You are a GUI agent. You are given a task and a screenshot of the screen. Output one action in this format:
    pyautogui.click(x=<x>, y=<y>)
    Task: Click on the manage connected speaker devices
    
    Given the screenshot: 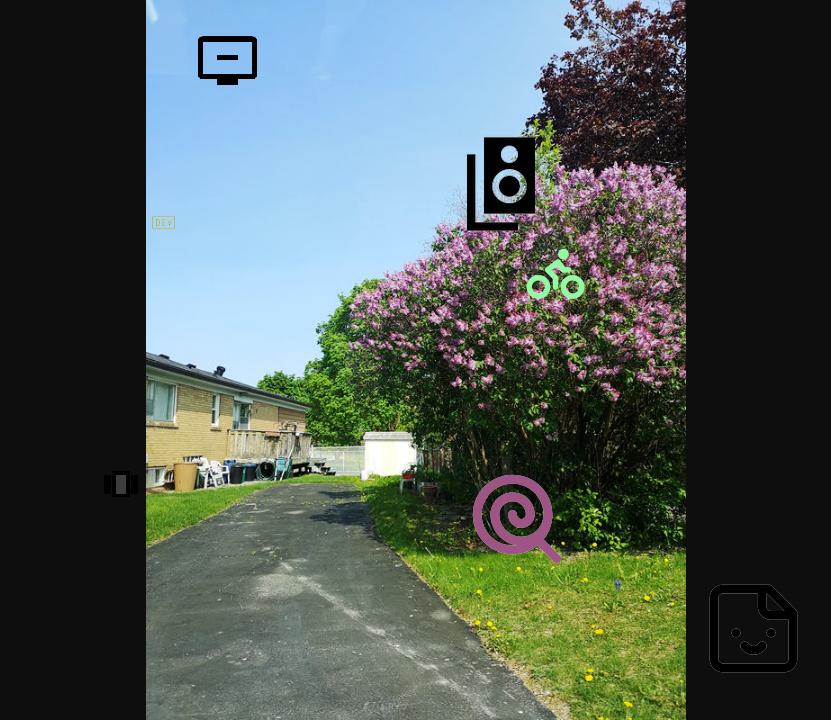 What is the action you would take?
    pyautogui.click(x=501, y=184)
    